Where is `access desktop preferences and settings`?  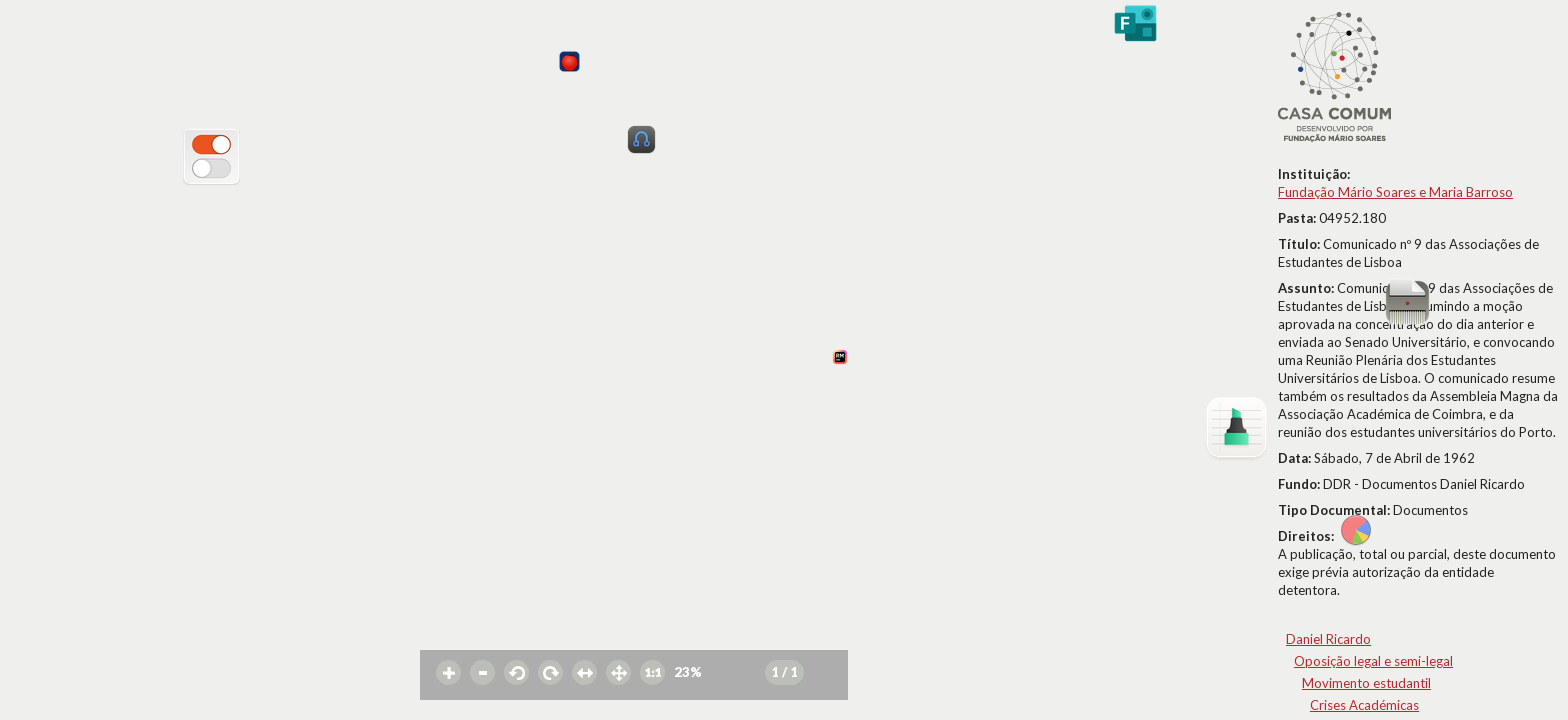 access desktop preferences and settings is located at coordinates (211, 156).